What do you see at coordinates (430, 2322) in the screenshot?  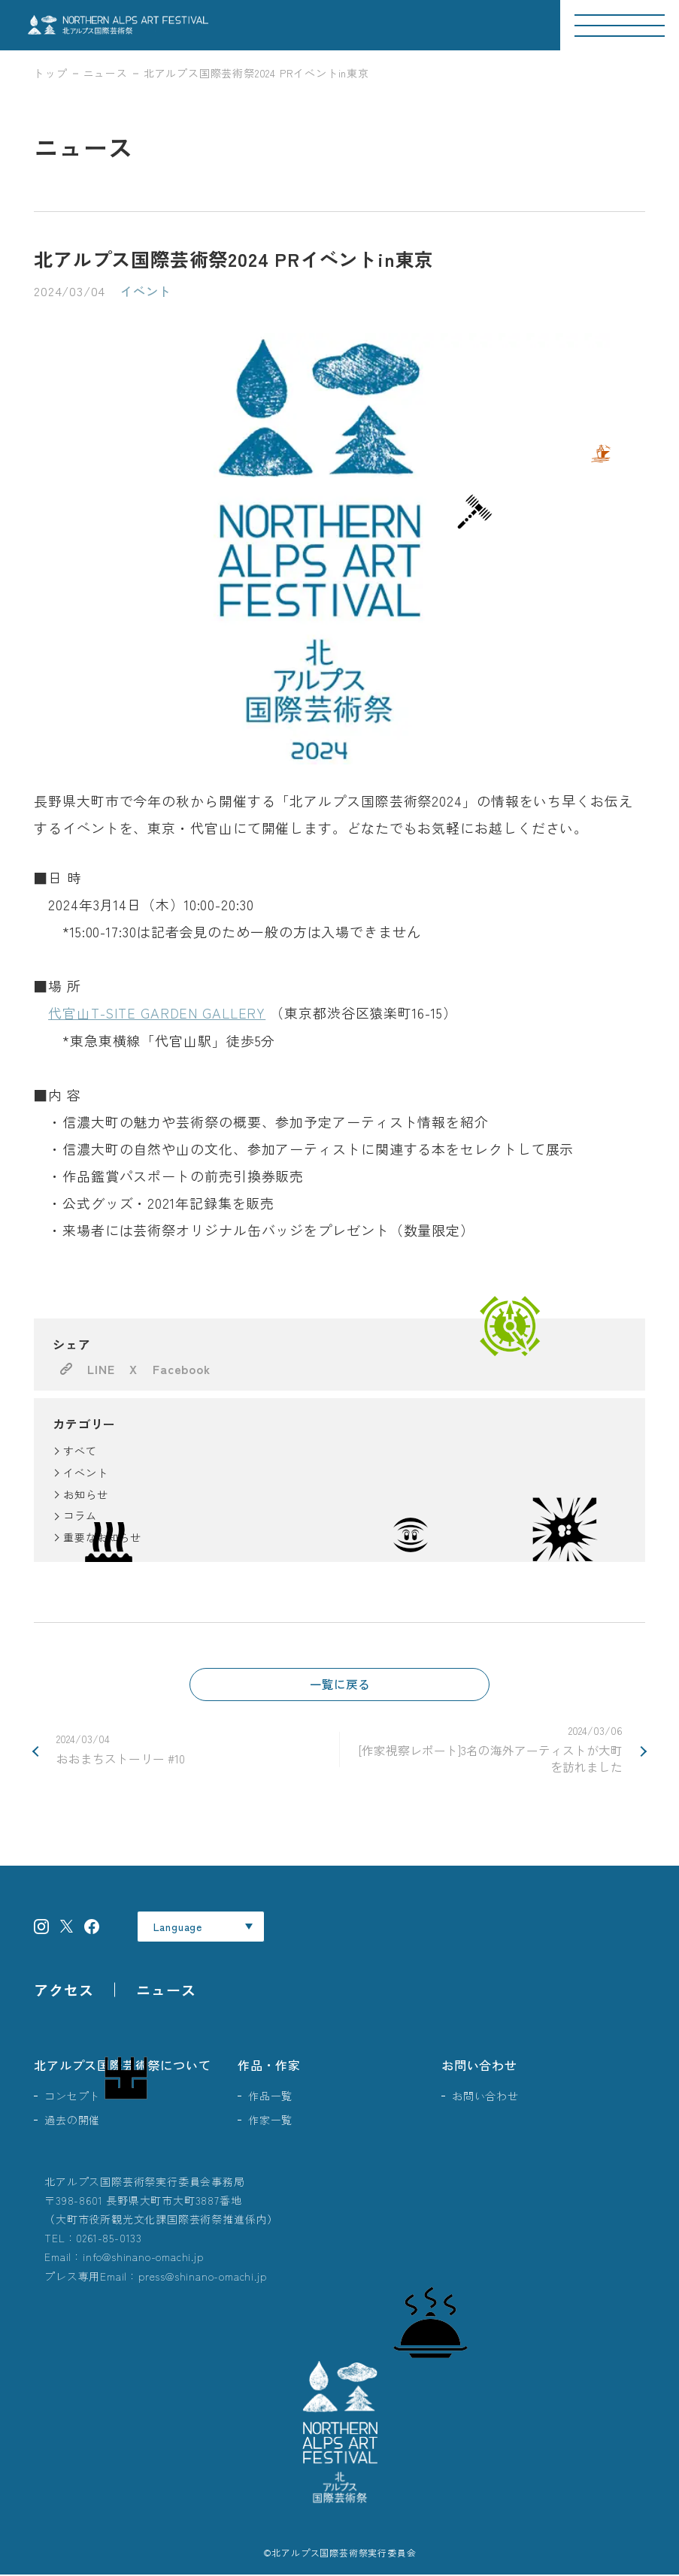 I see `view nearby restaurants or dining options` at bounding box center [430, 2322].